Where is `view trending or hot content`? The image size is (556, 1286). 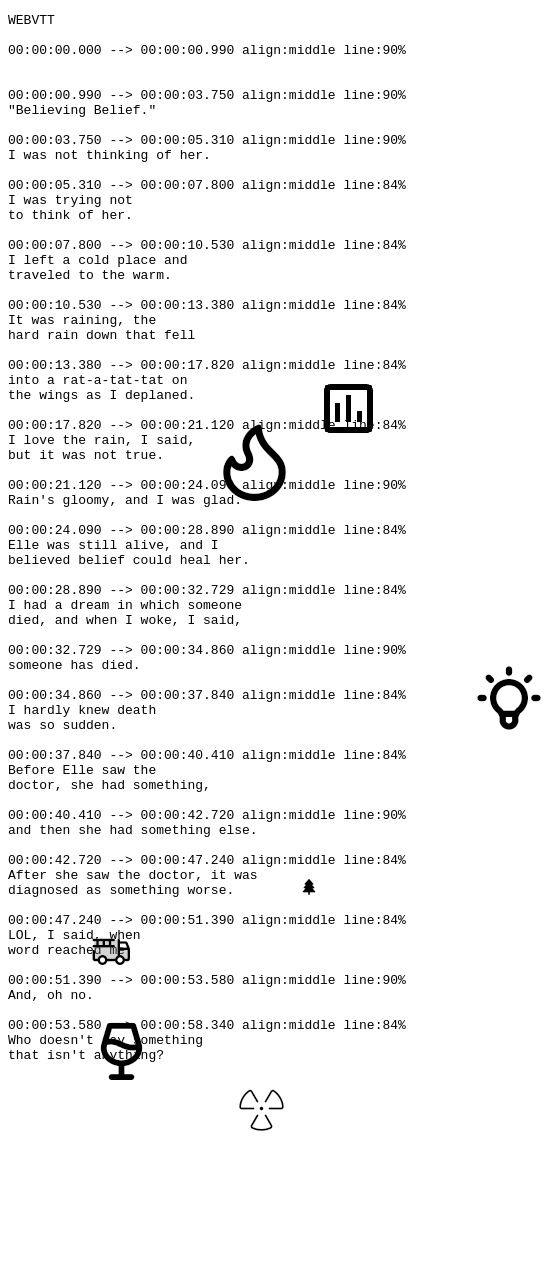 view trending or hot content is located at coordinates (254, 462).